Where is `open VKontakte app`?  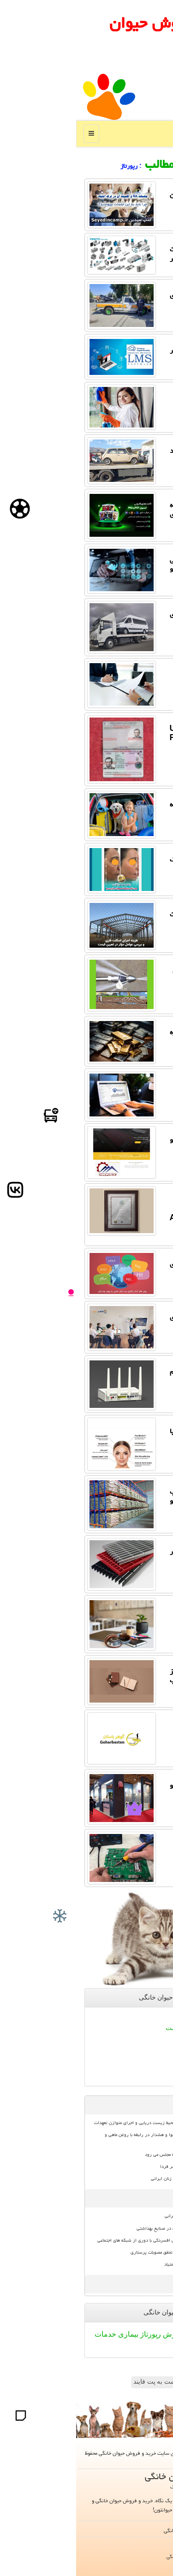
open VKontakte app is located at coordinates (15, 1190).